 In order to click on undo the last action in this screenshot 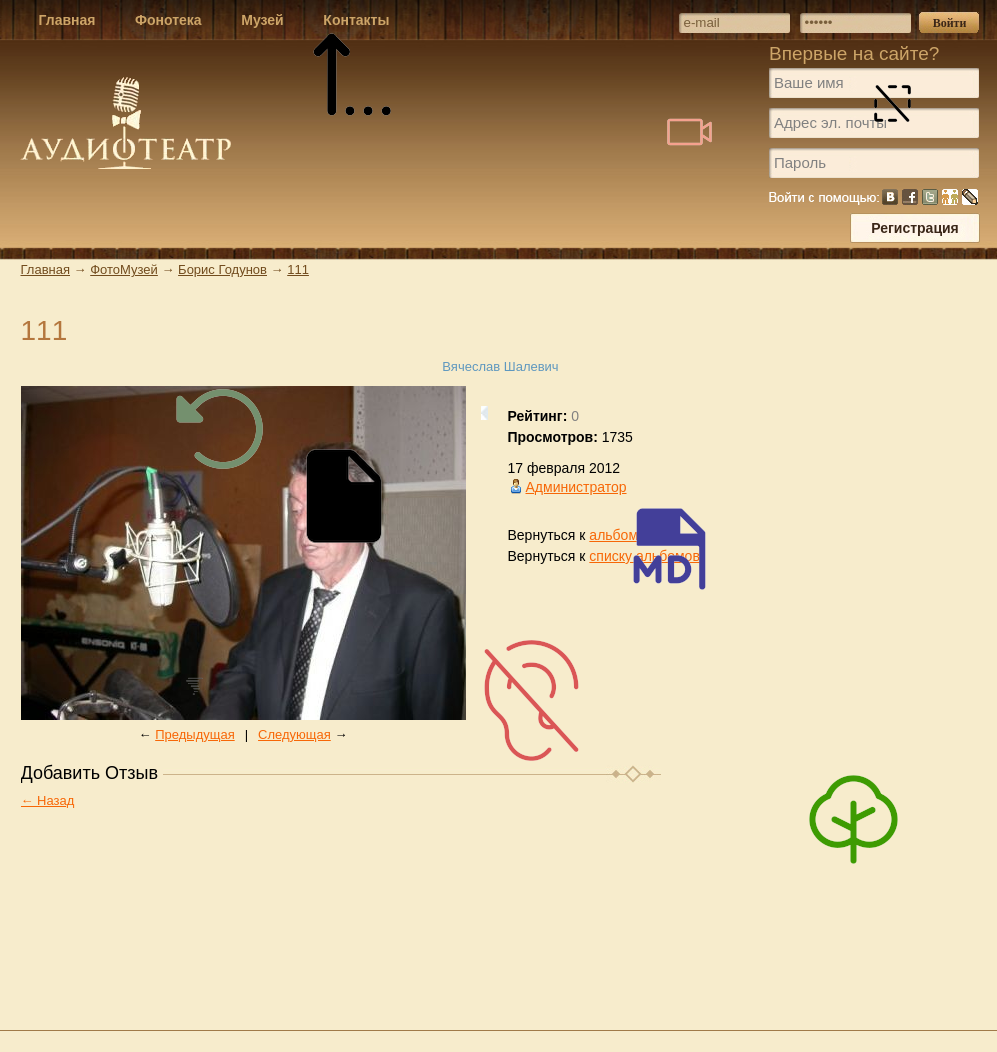, I will do `click(223, 429)`.